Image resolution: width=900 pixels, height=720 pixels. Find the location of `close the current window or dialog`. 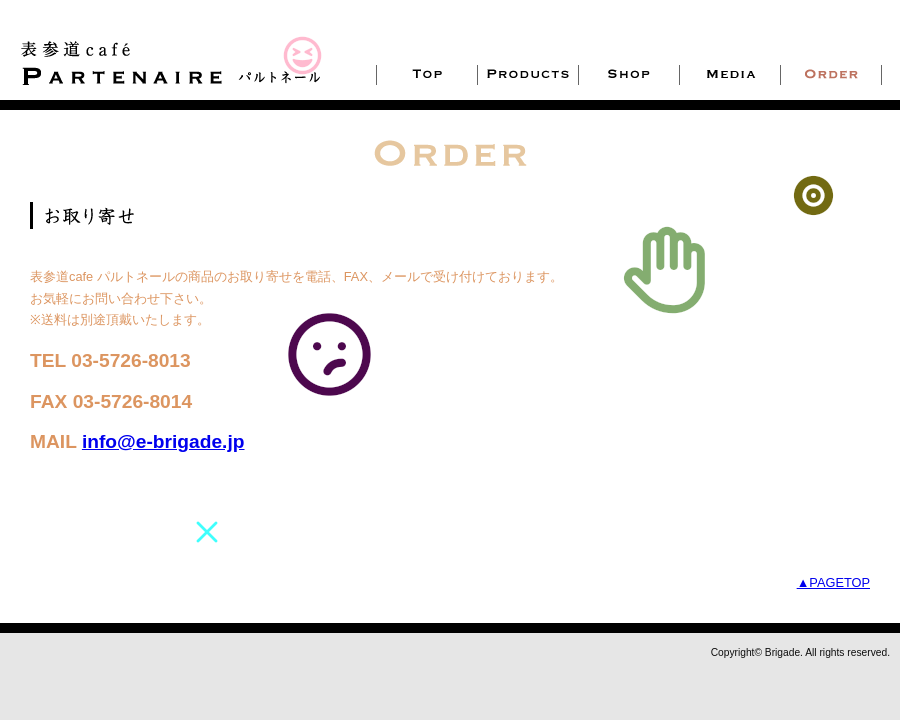

close the current window or dialog is located at coordinates (207, 532).